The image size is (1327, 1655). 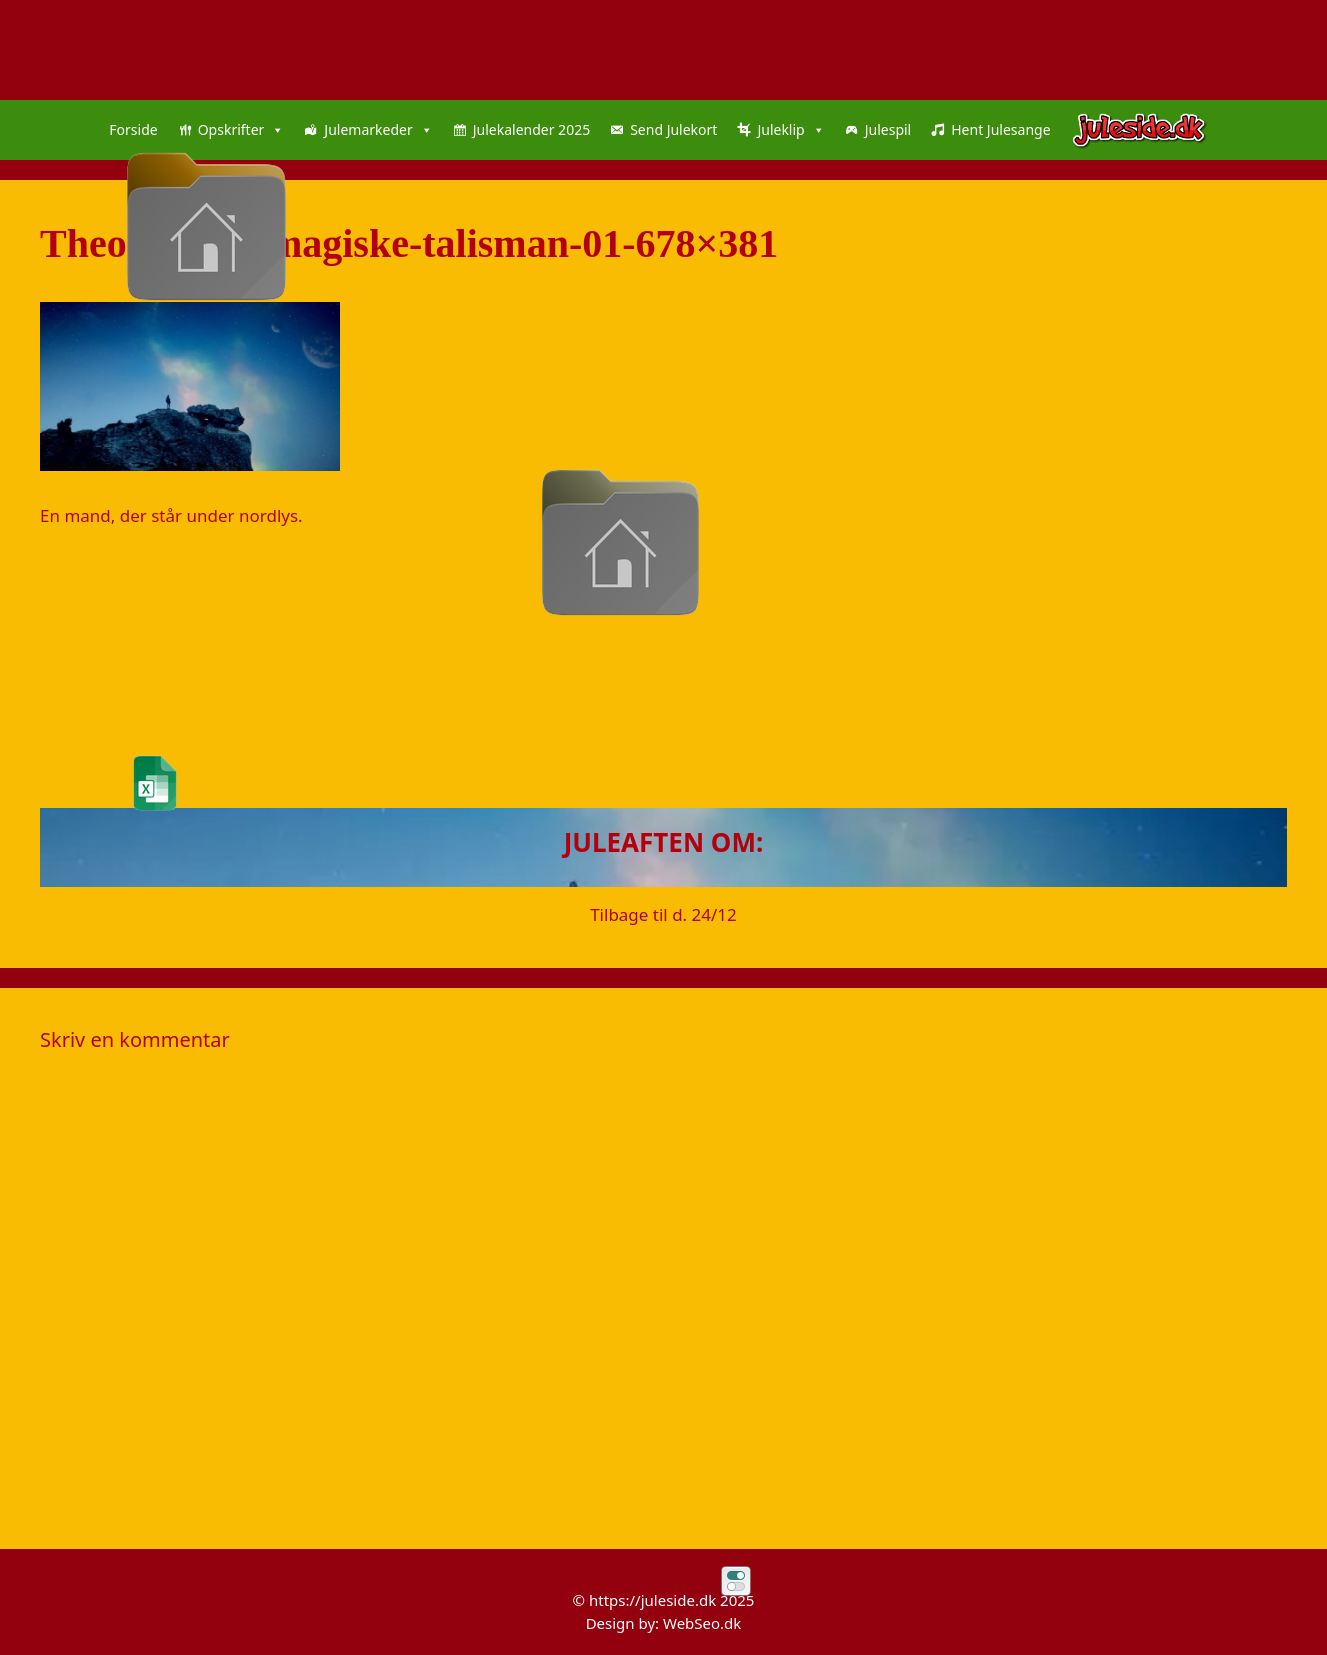 What do you see at coordinates (155, 783) in the screenshot?
I see `open microsoft excel spreadsheet file` at bounding box center [155, 783].